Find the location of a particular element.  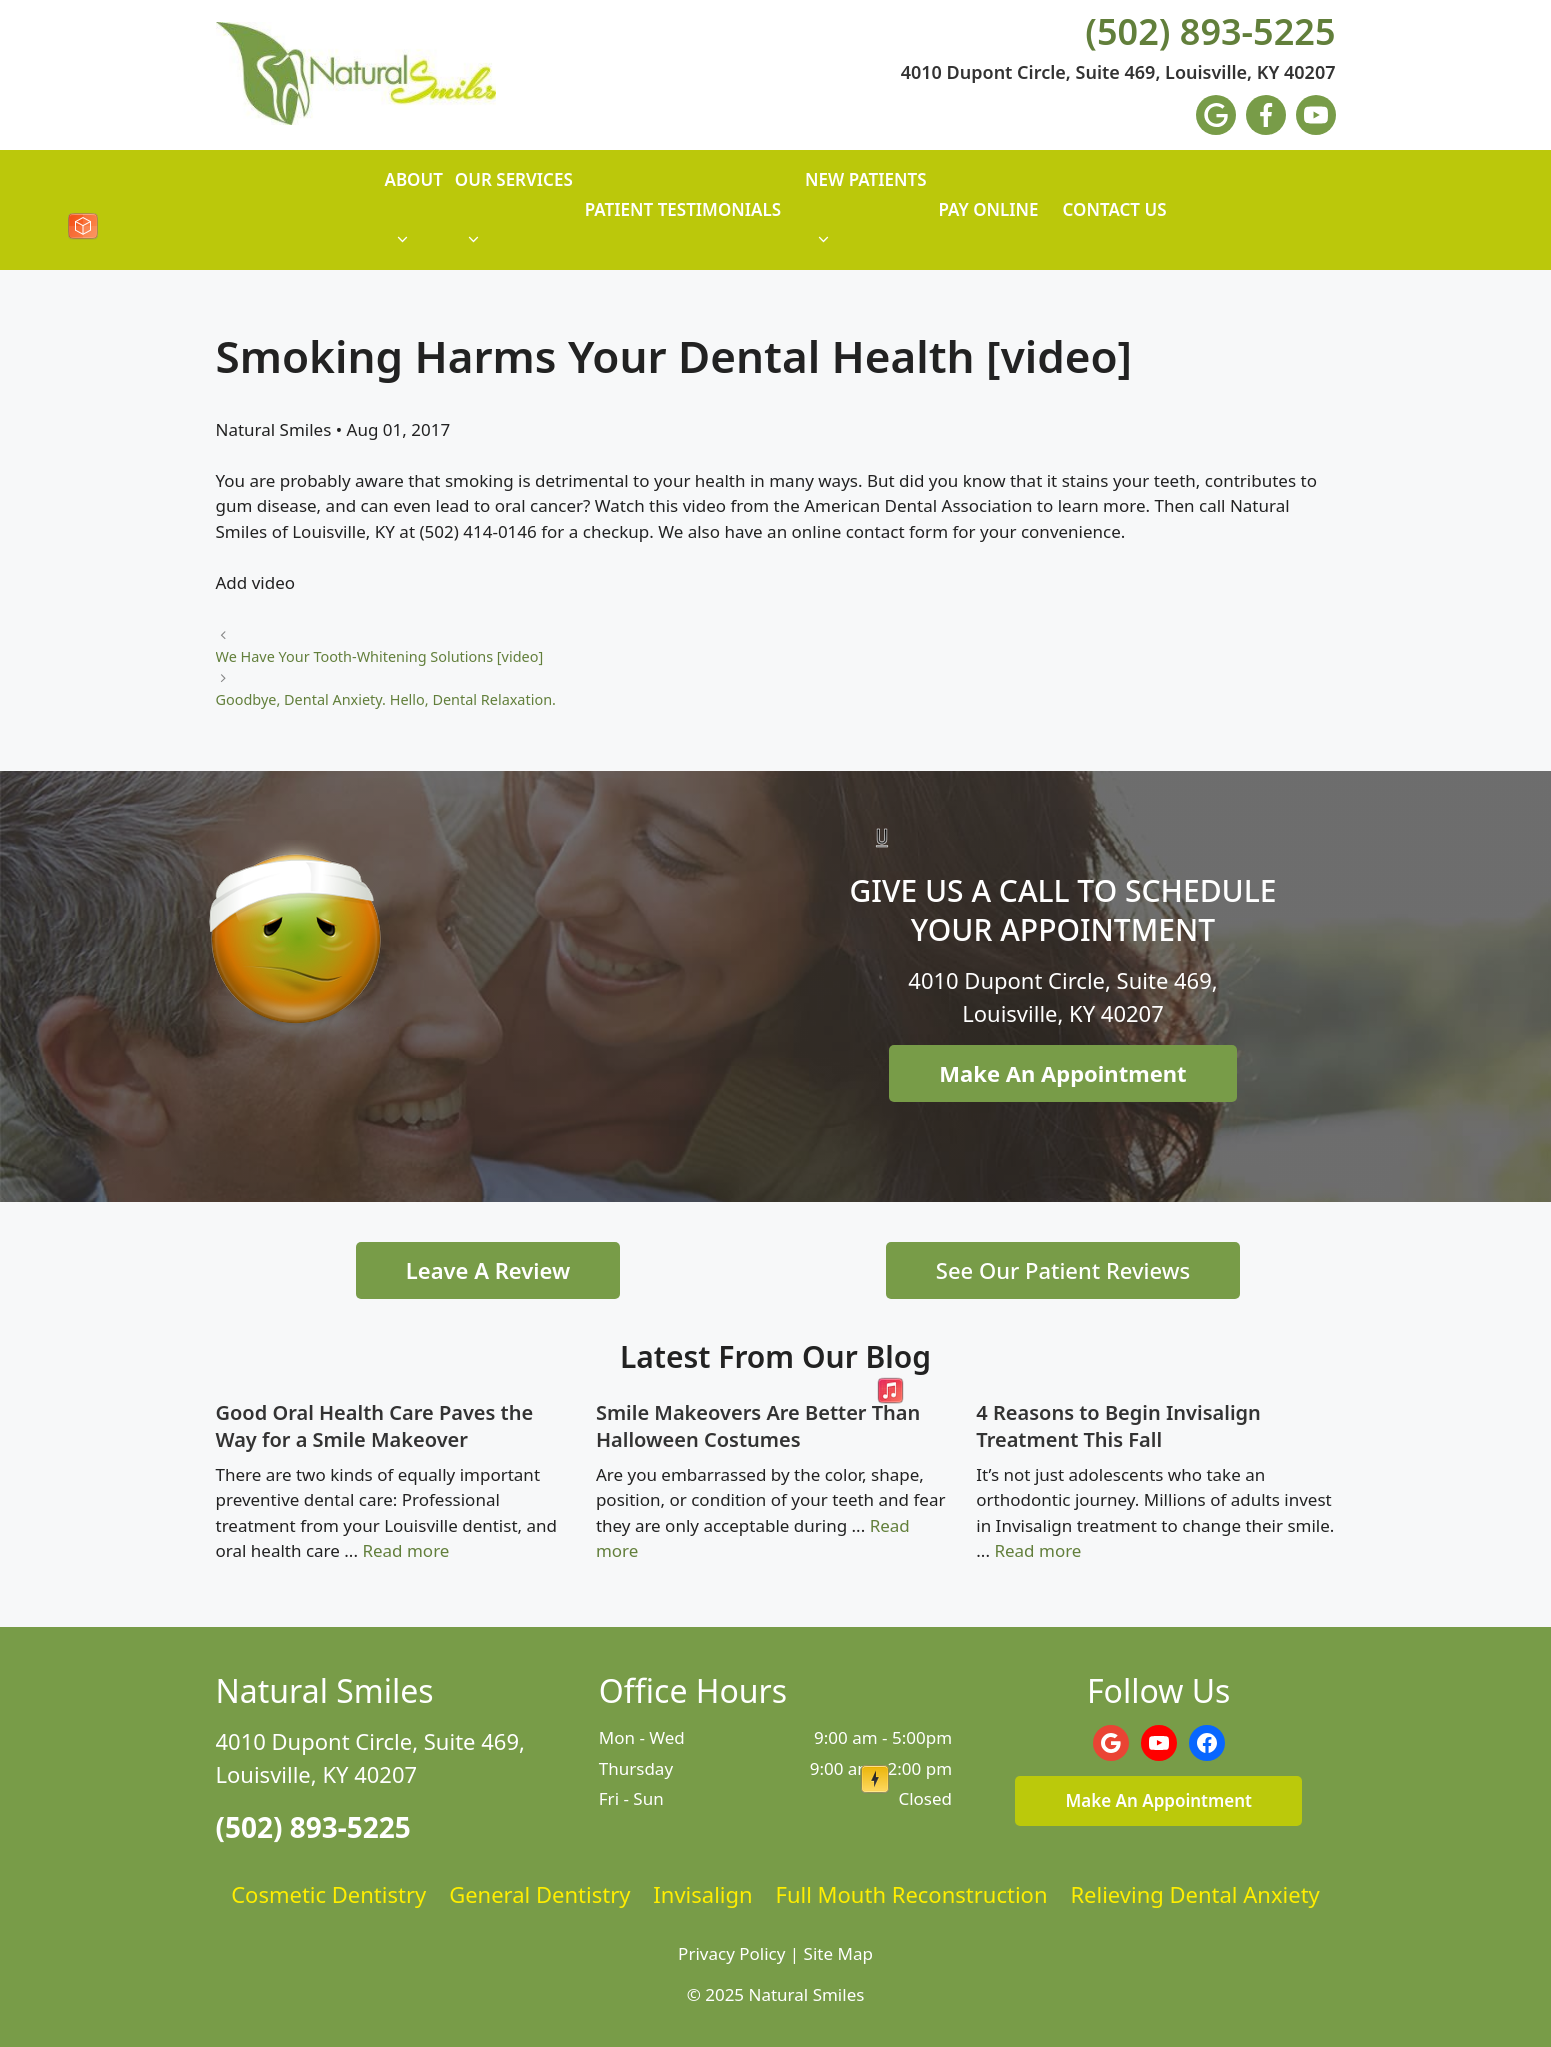

open a 3D model file in OBJ format is located at coordinates (83, 225).